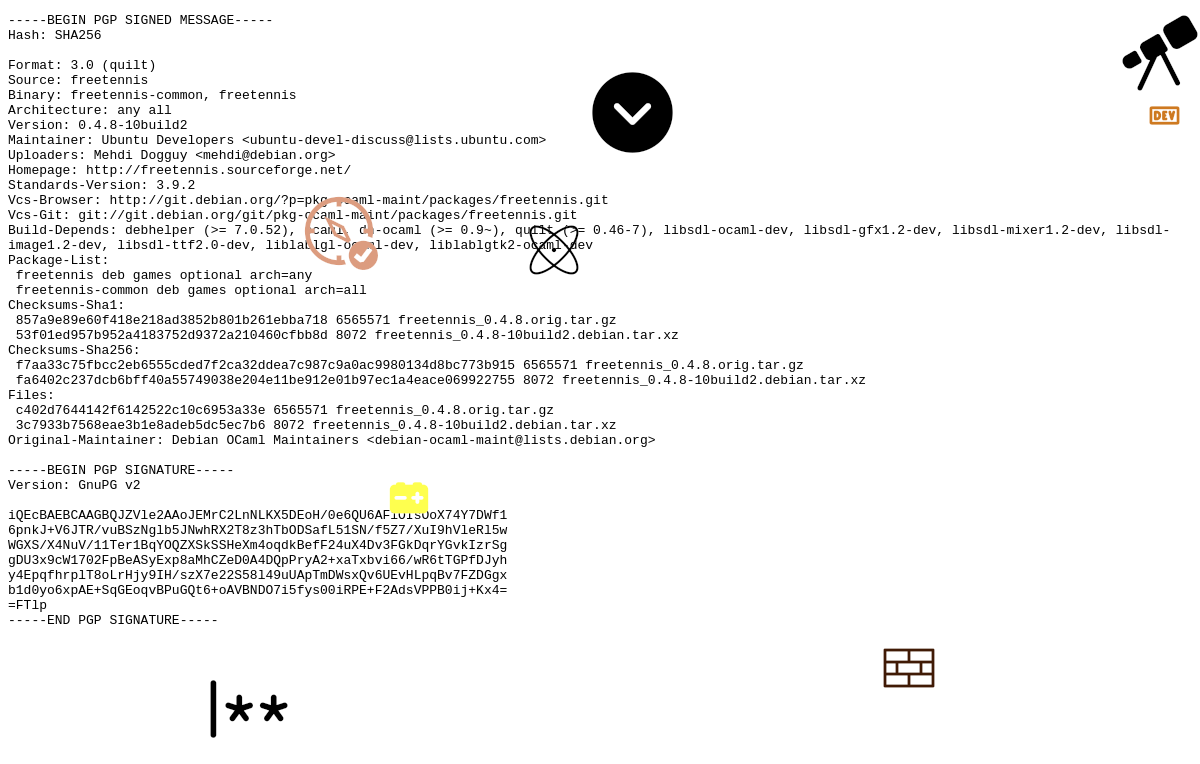  I want to click on access firewall or security settings, so click(909, 668).